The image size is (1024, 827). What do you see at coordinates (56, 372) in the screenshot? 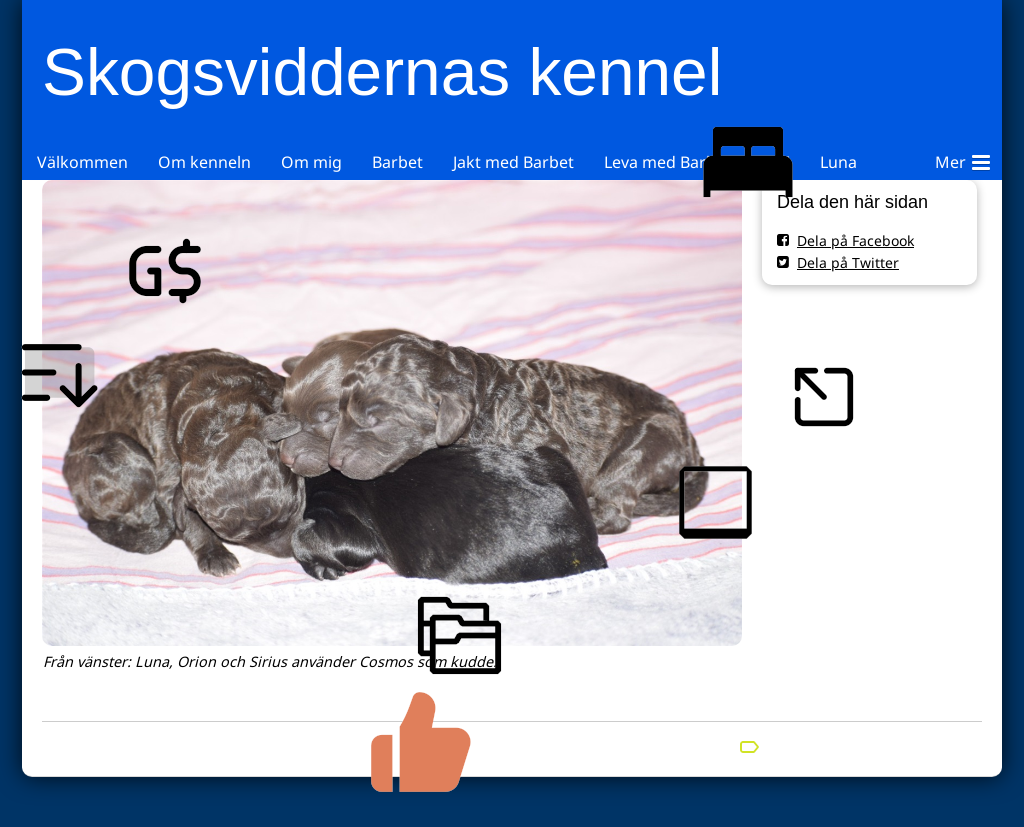
I see `sort items in ascending order` at bounding box center [56, 372].